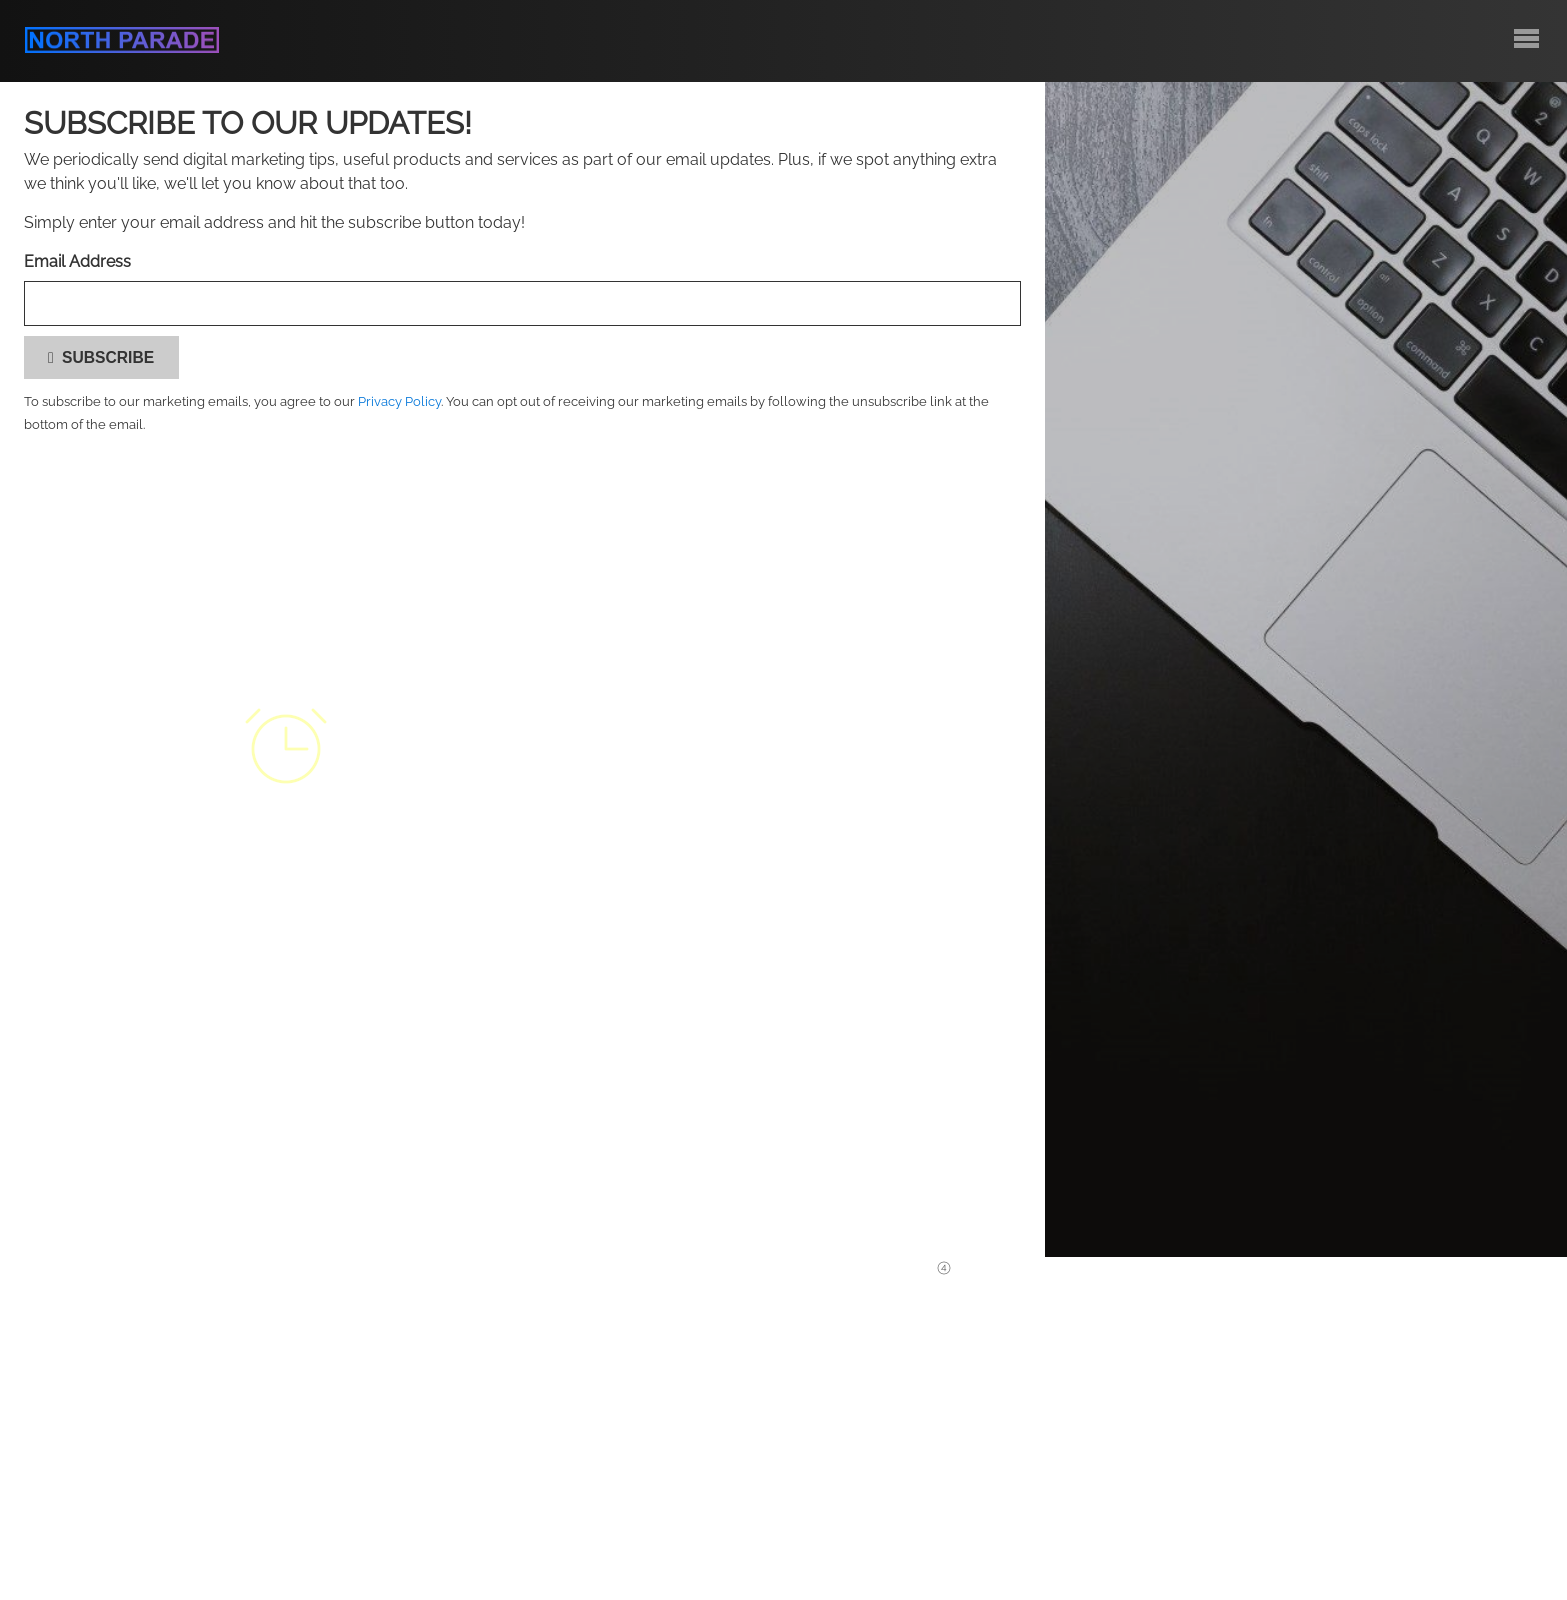 The height and width of the screenshot is (1600, 1567). I want to click on indicates step four in a multi-step process, so click(944, 1268).